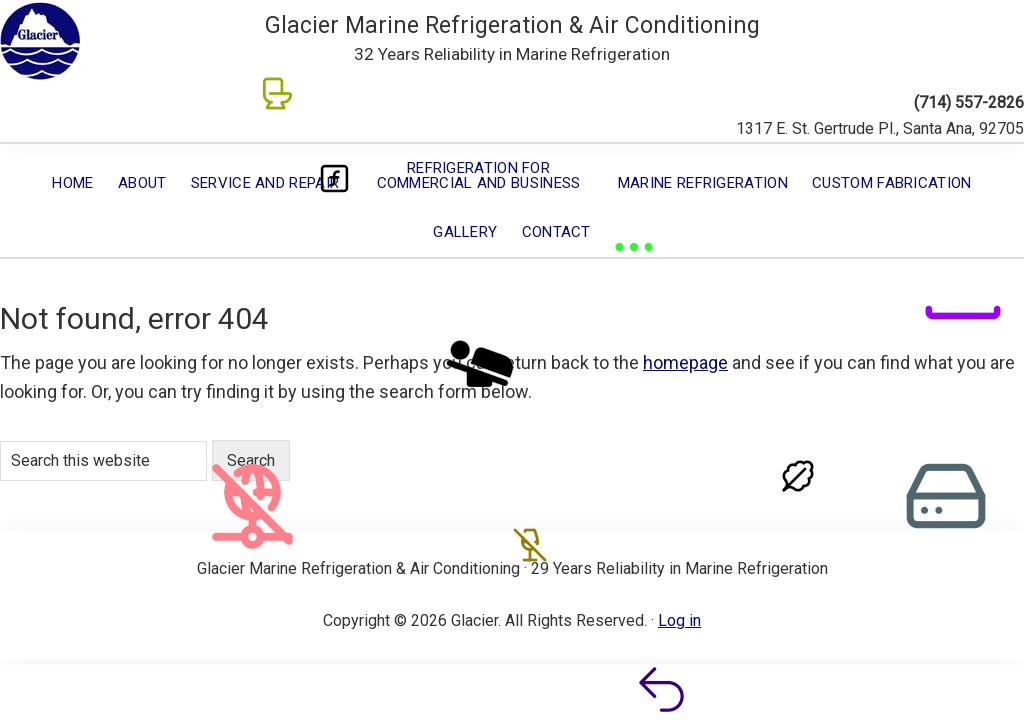 The image size is (1024, 720). I want to click on access more options or actions, so click(634, 247).